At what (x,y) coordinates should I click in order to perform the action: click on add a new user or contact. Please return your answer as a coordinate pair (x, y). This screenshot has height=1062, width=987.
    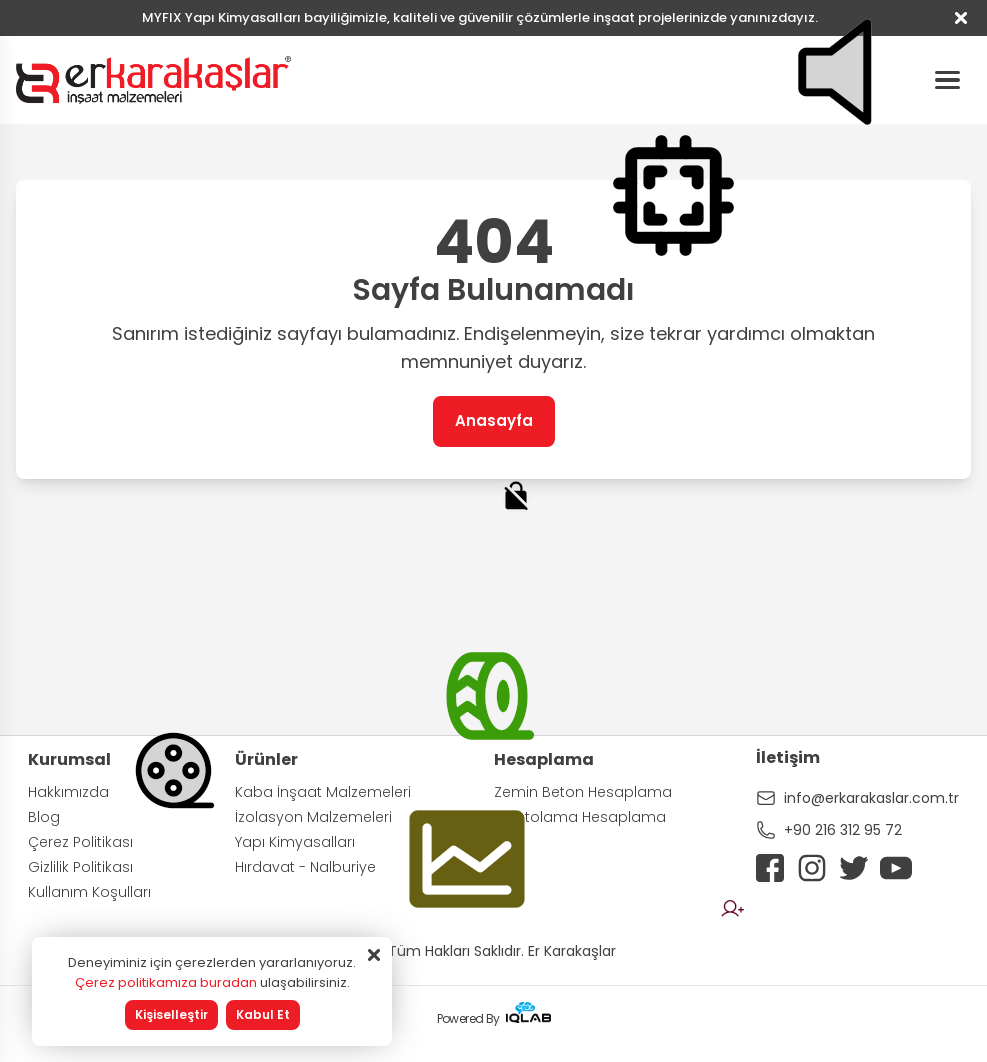
    Looking at the image, I should click on (732, 909).